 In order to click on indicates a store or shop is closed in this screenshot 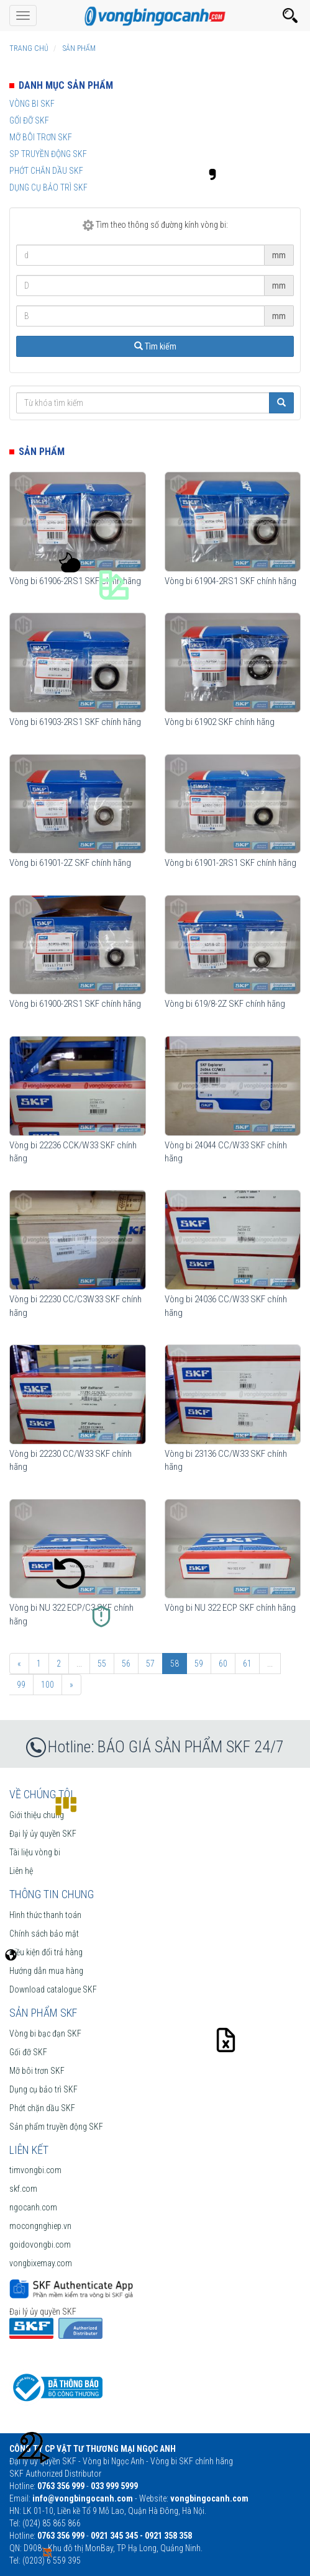, I will do `click(47, 2552)`.